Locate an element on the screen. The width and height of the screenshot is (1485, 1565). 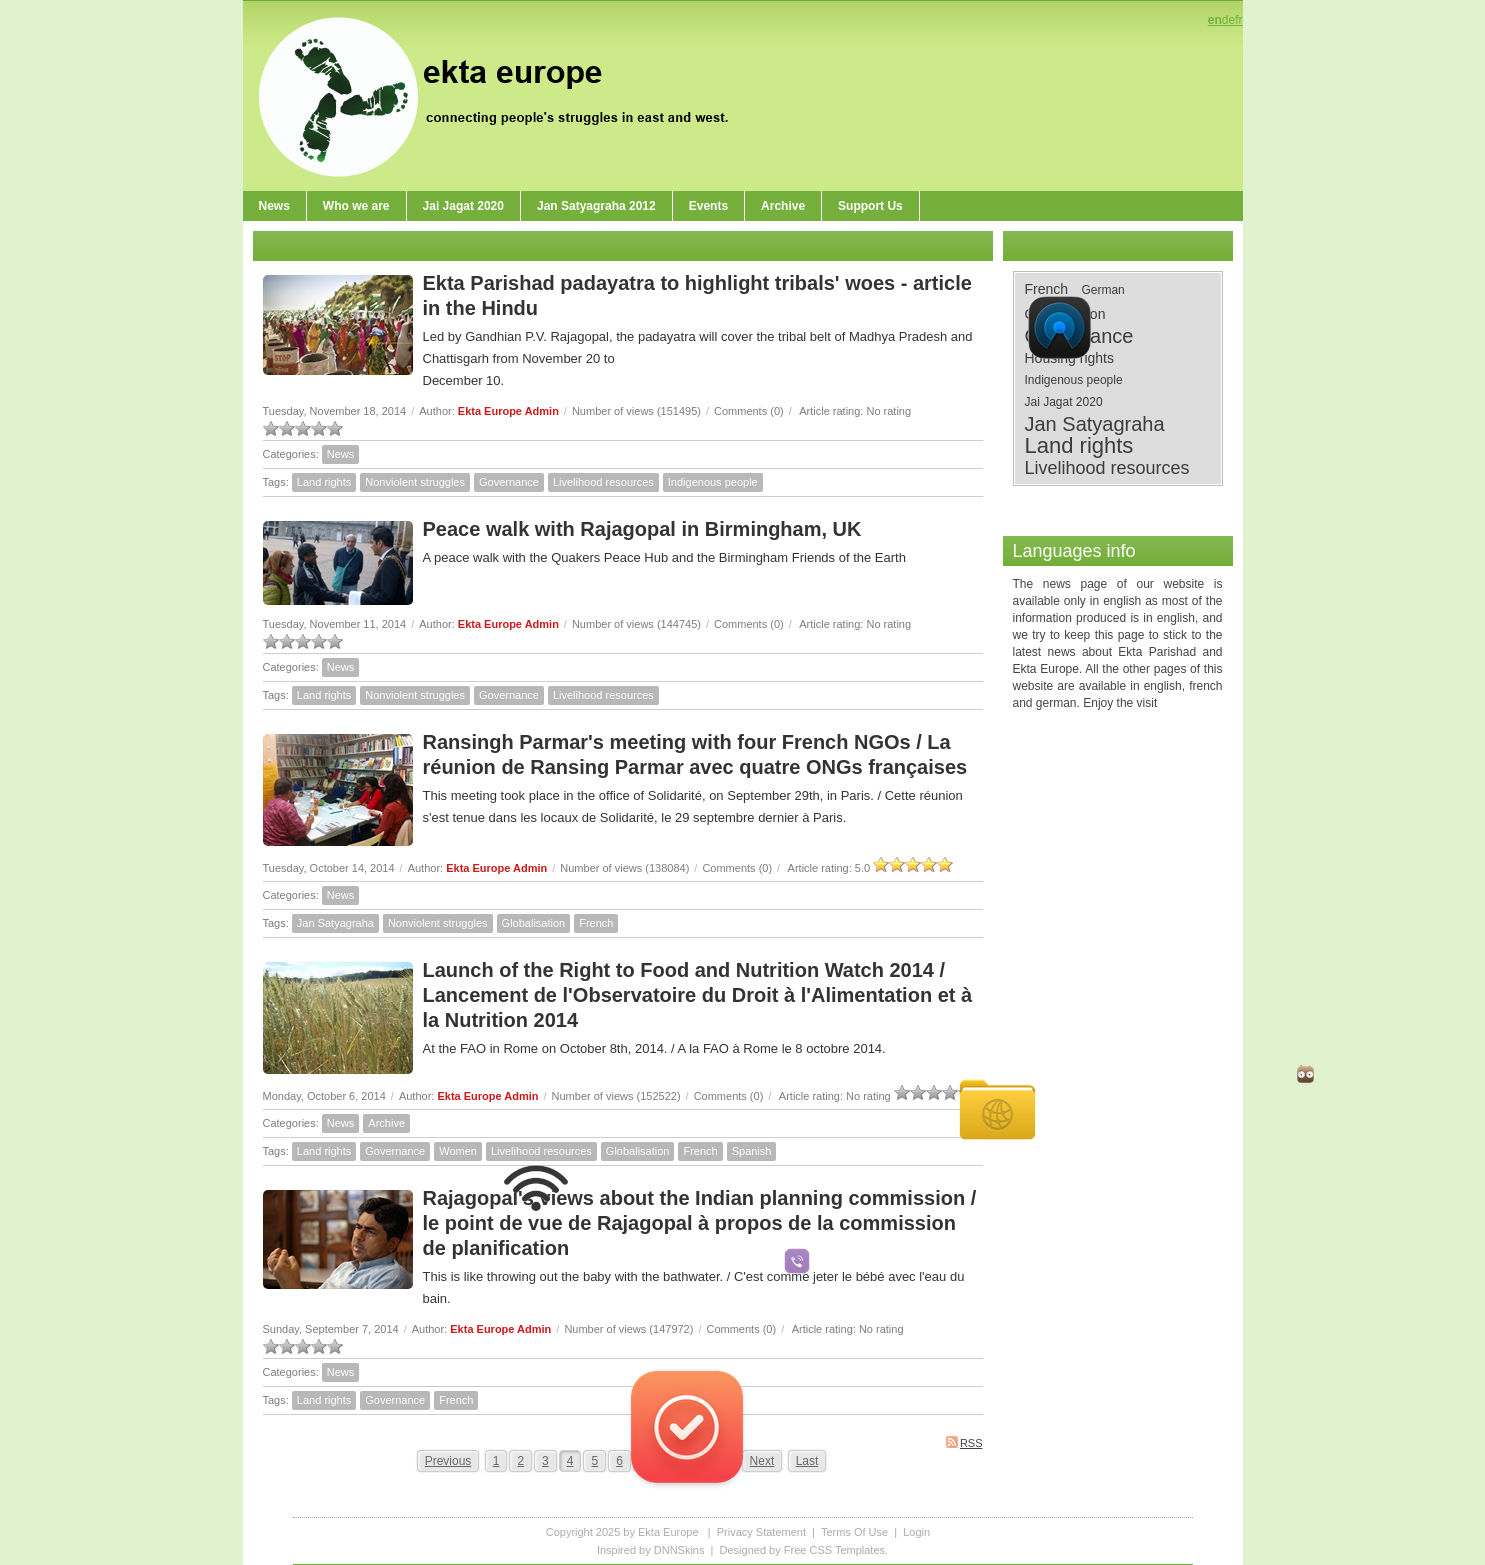
folder containing HTML or web files is located at coordinates (997, 1109).